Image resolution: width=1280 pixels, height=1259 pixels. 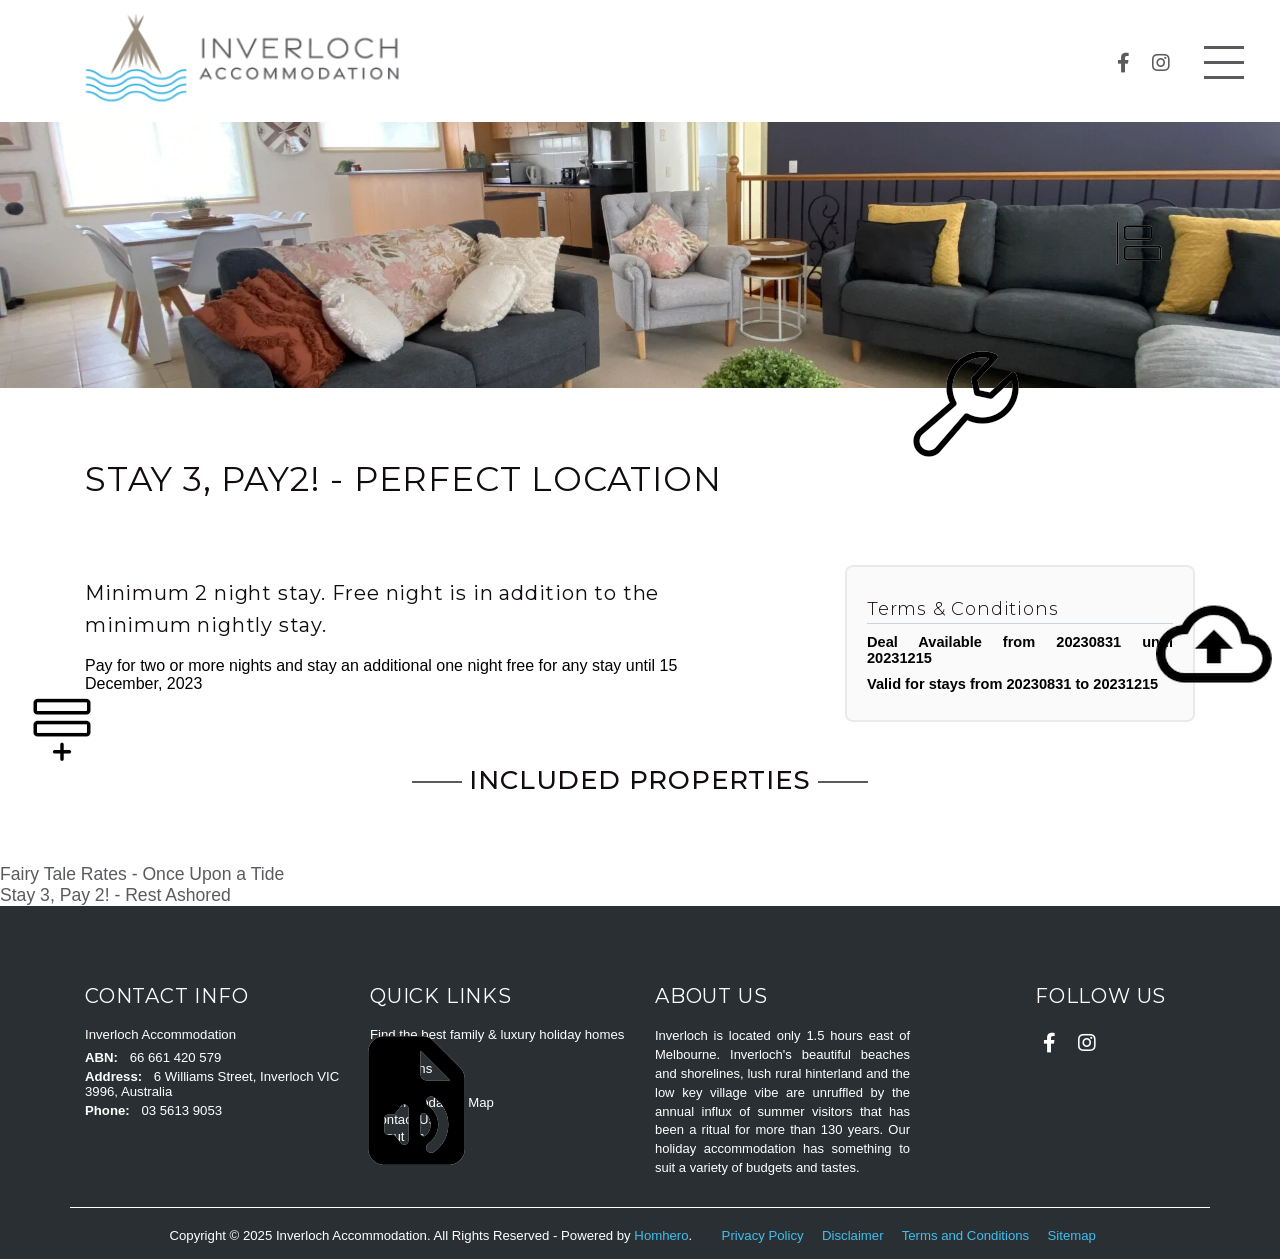 I want to click on align text to the left margin, so click(x=1138, y=243).